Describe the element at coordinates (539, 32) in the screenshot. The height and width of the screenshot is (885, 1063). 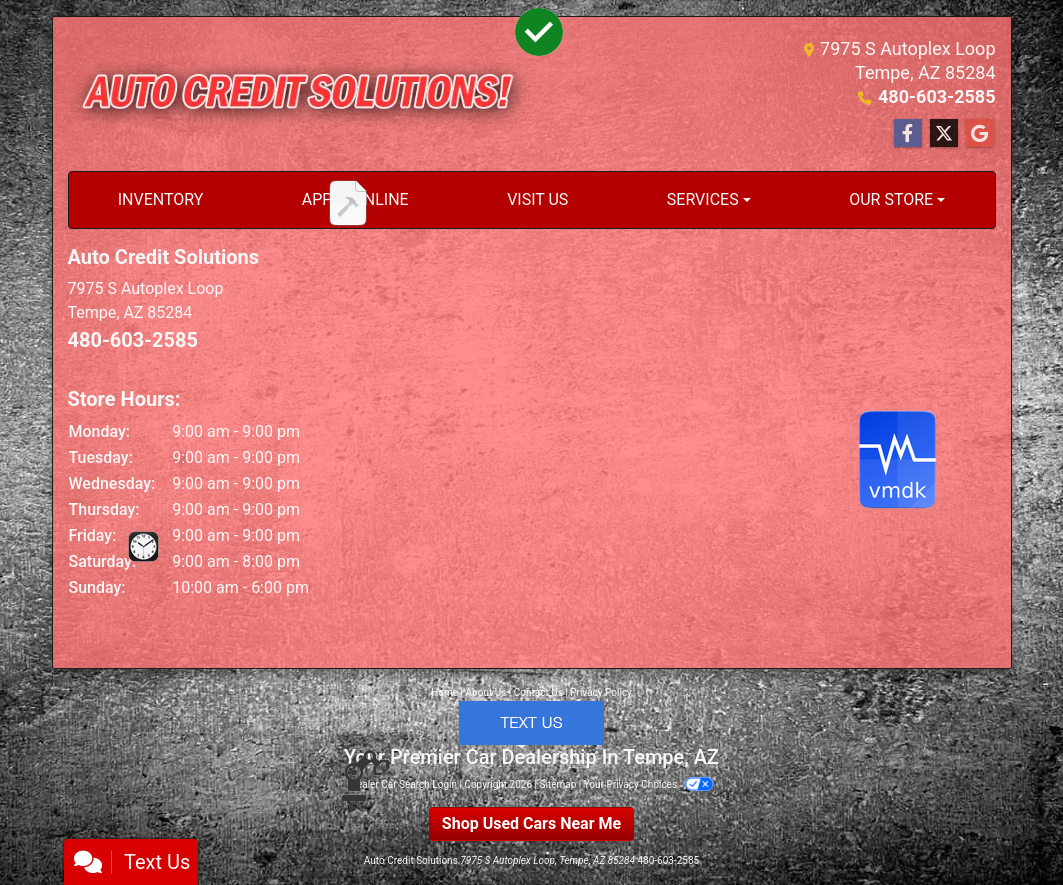
I see `confirm or accept an action` at that location.